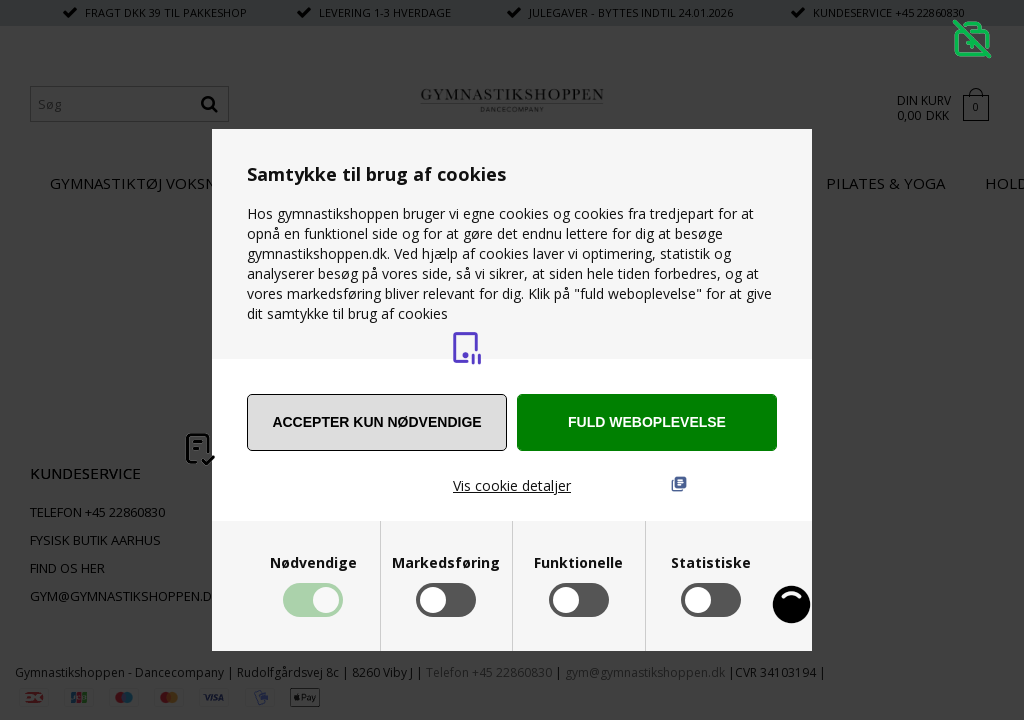  What do you see at coordinates (679, 484) in the screenshot?
I see `access your saved content library` at bounding box center [679, 484].